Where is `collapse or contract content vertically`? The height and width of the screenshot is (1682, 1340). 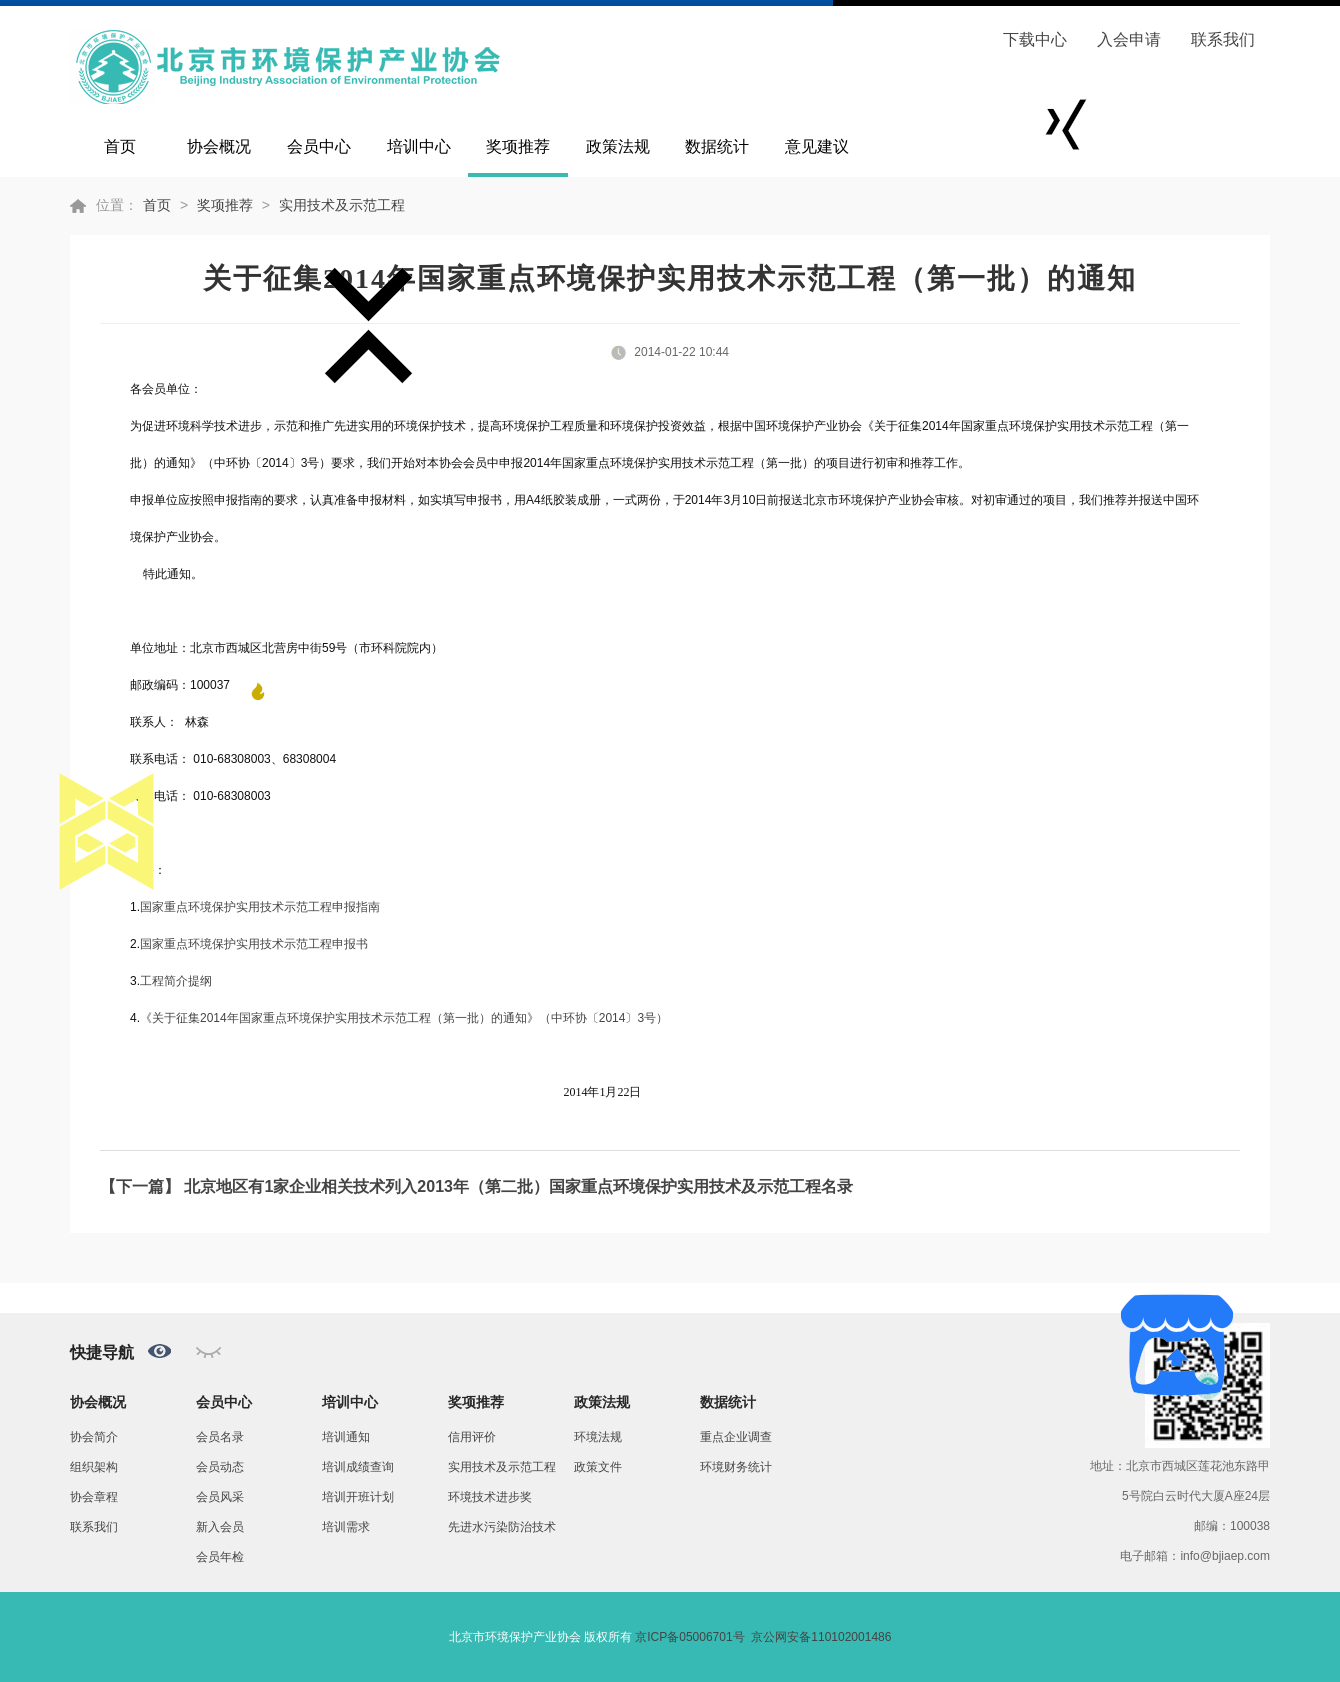
collapse or contract content vertically is located at coordinates (368, 325).